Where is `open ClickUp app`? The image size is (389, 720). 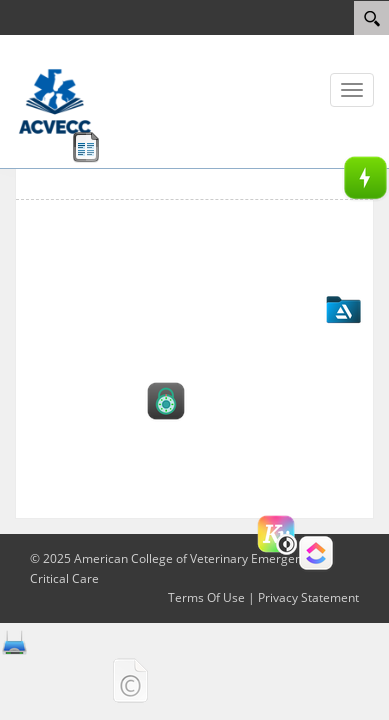
open ClickUp app is located at coordinates (316, 553).